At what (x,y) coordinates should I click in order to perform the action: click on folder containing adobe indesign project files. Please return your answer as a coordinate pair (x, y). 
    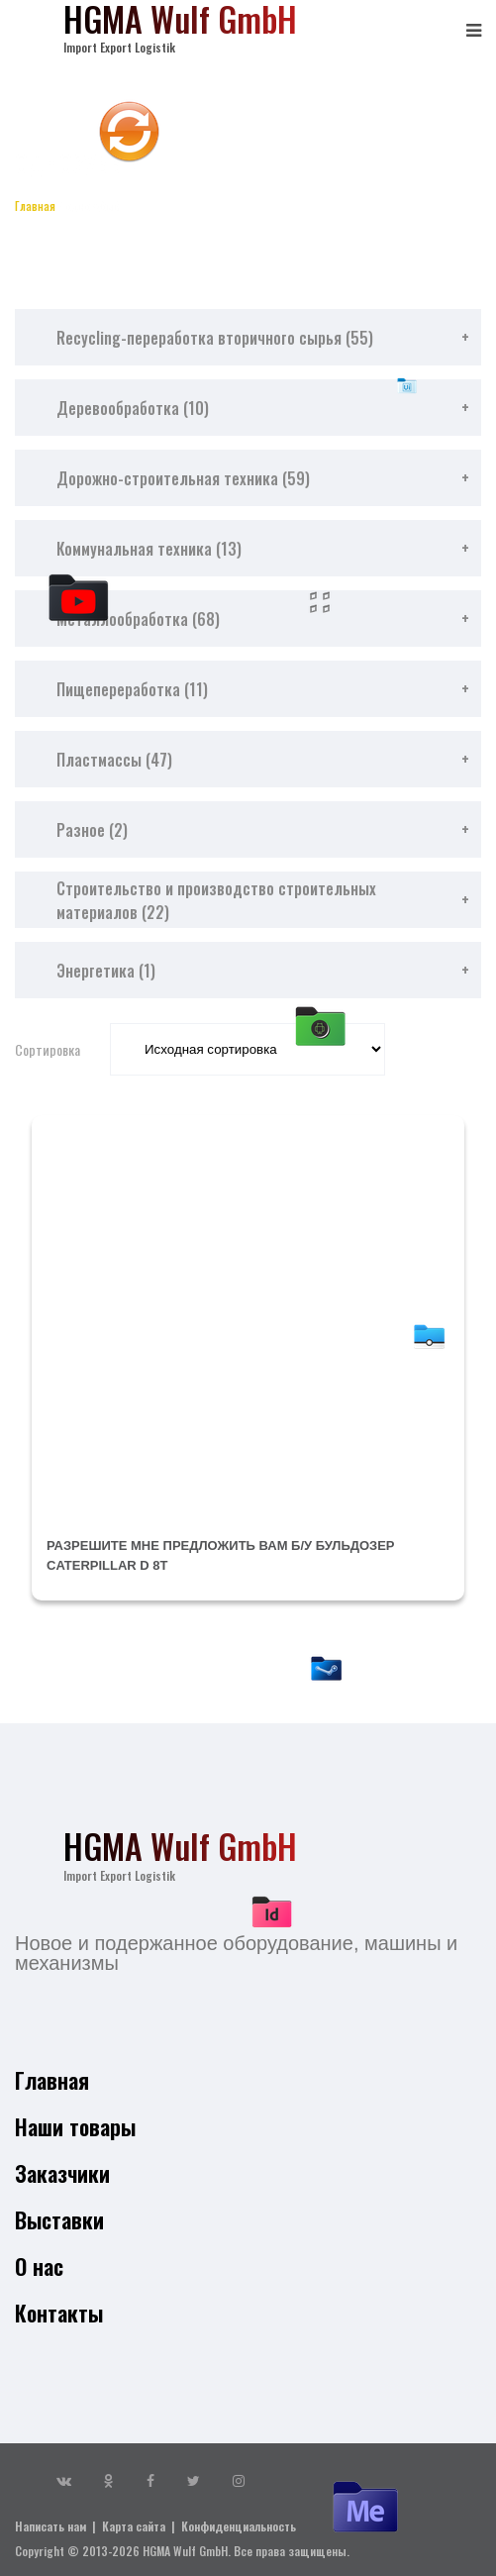
    Looking at the image, I should click on (271, 1912).